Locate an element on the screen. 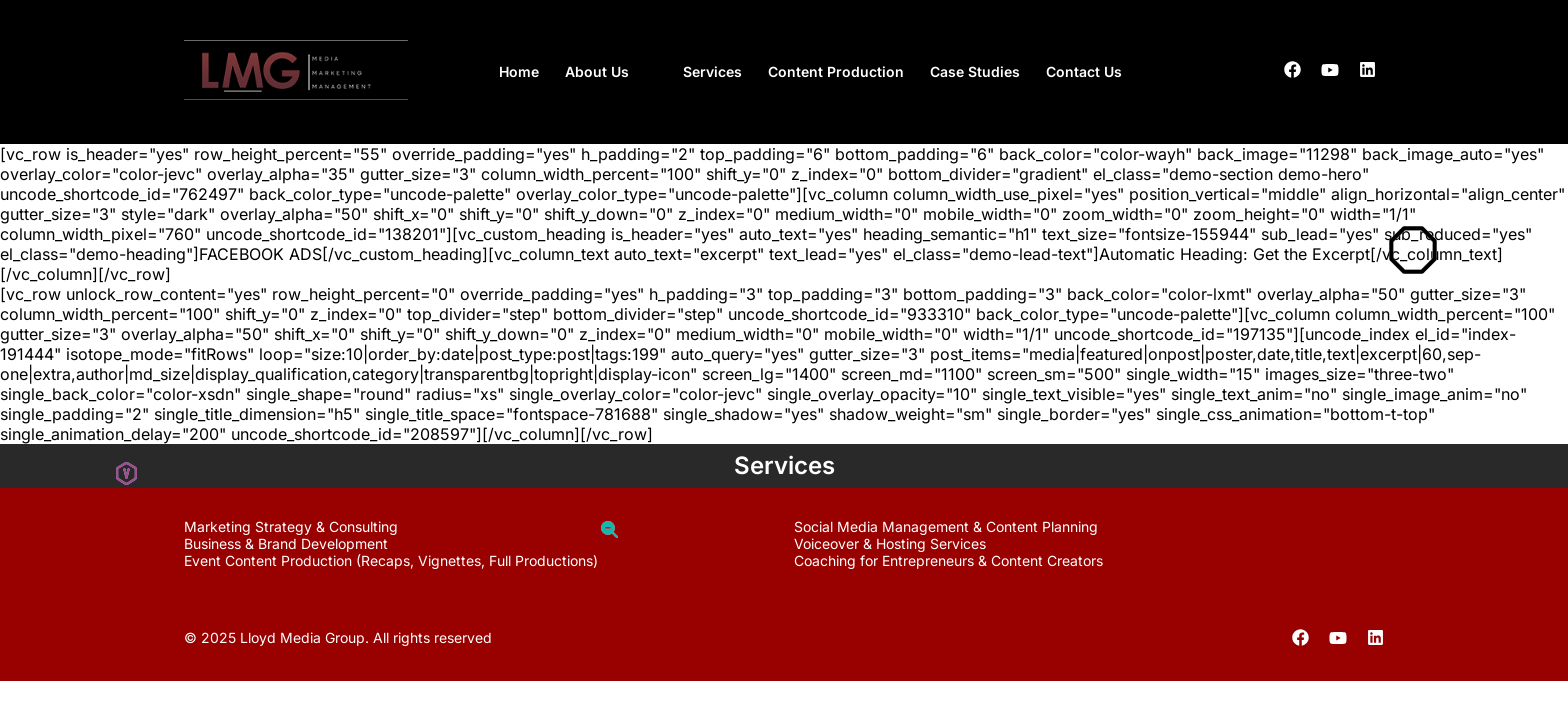  zoom out is located at coordinates (609, 529).